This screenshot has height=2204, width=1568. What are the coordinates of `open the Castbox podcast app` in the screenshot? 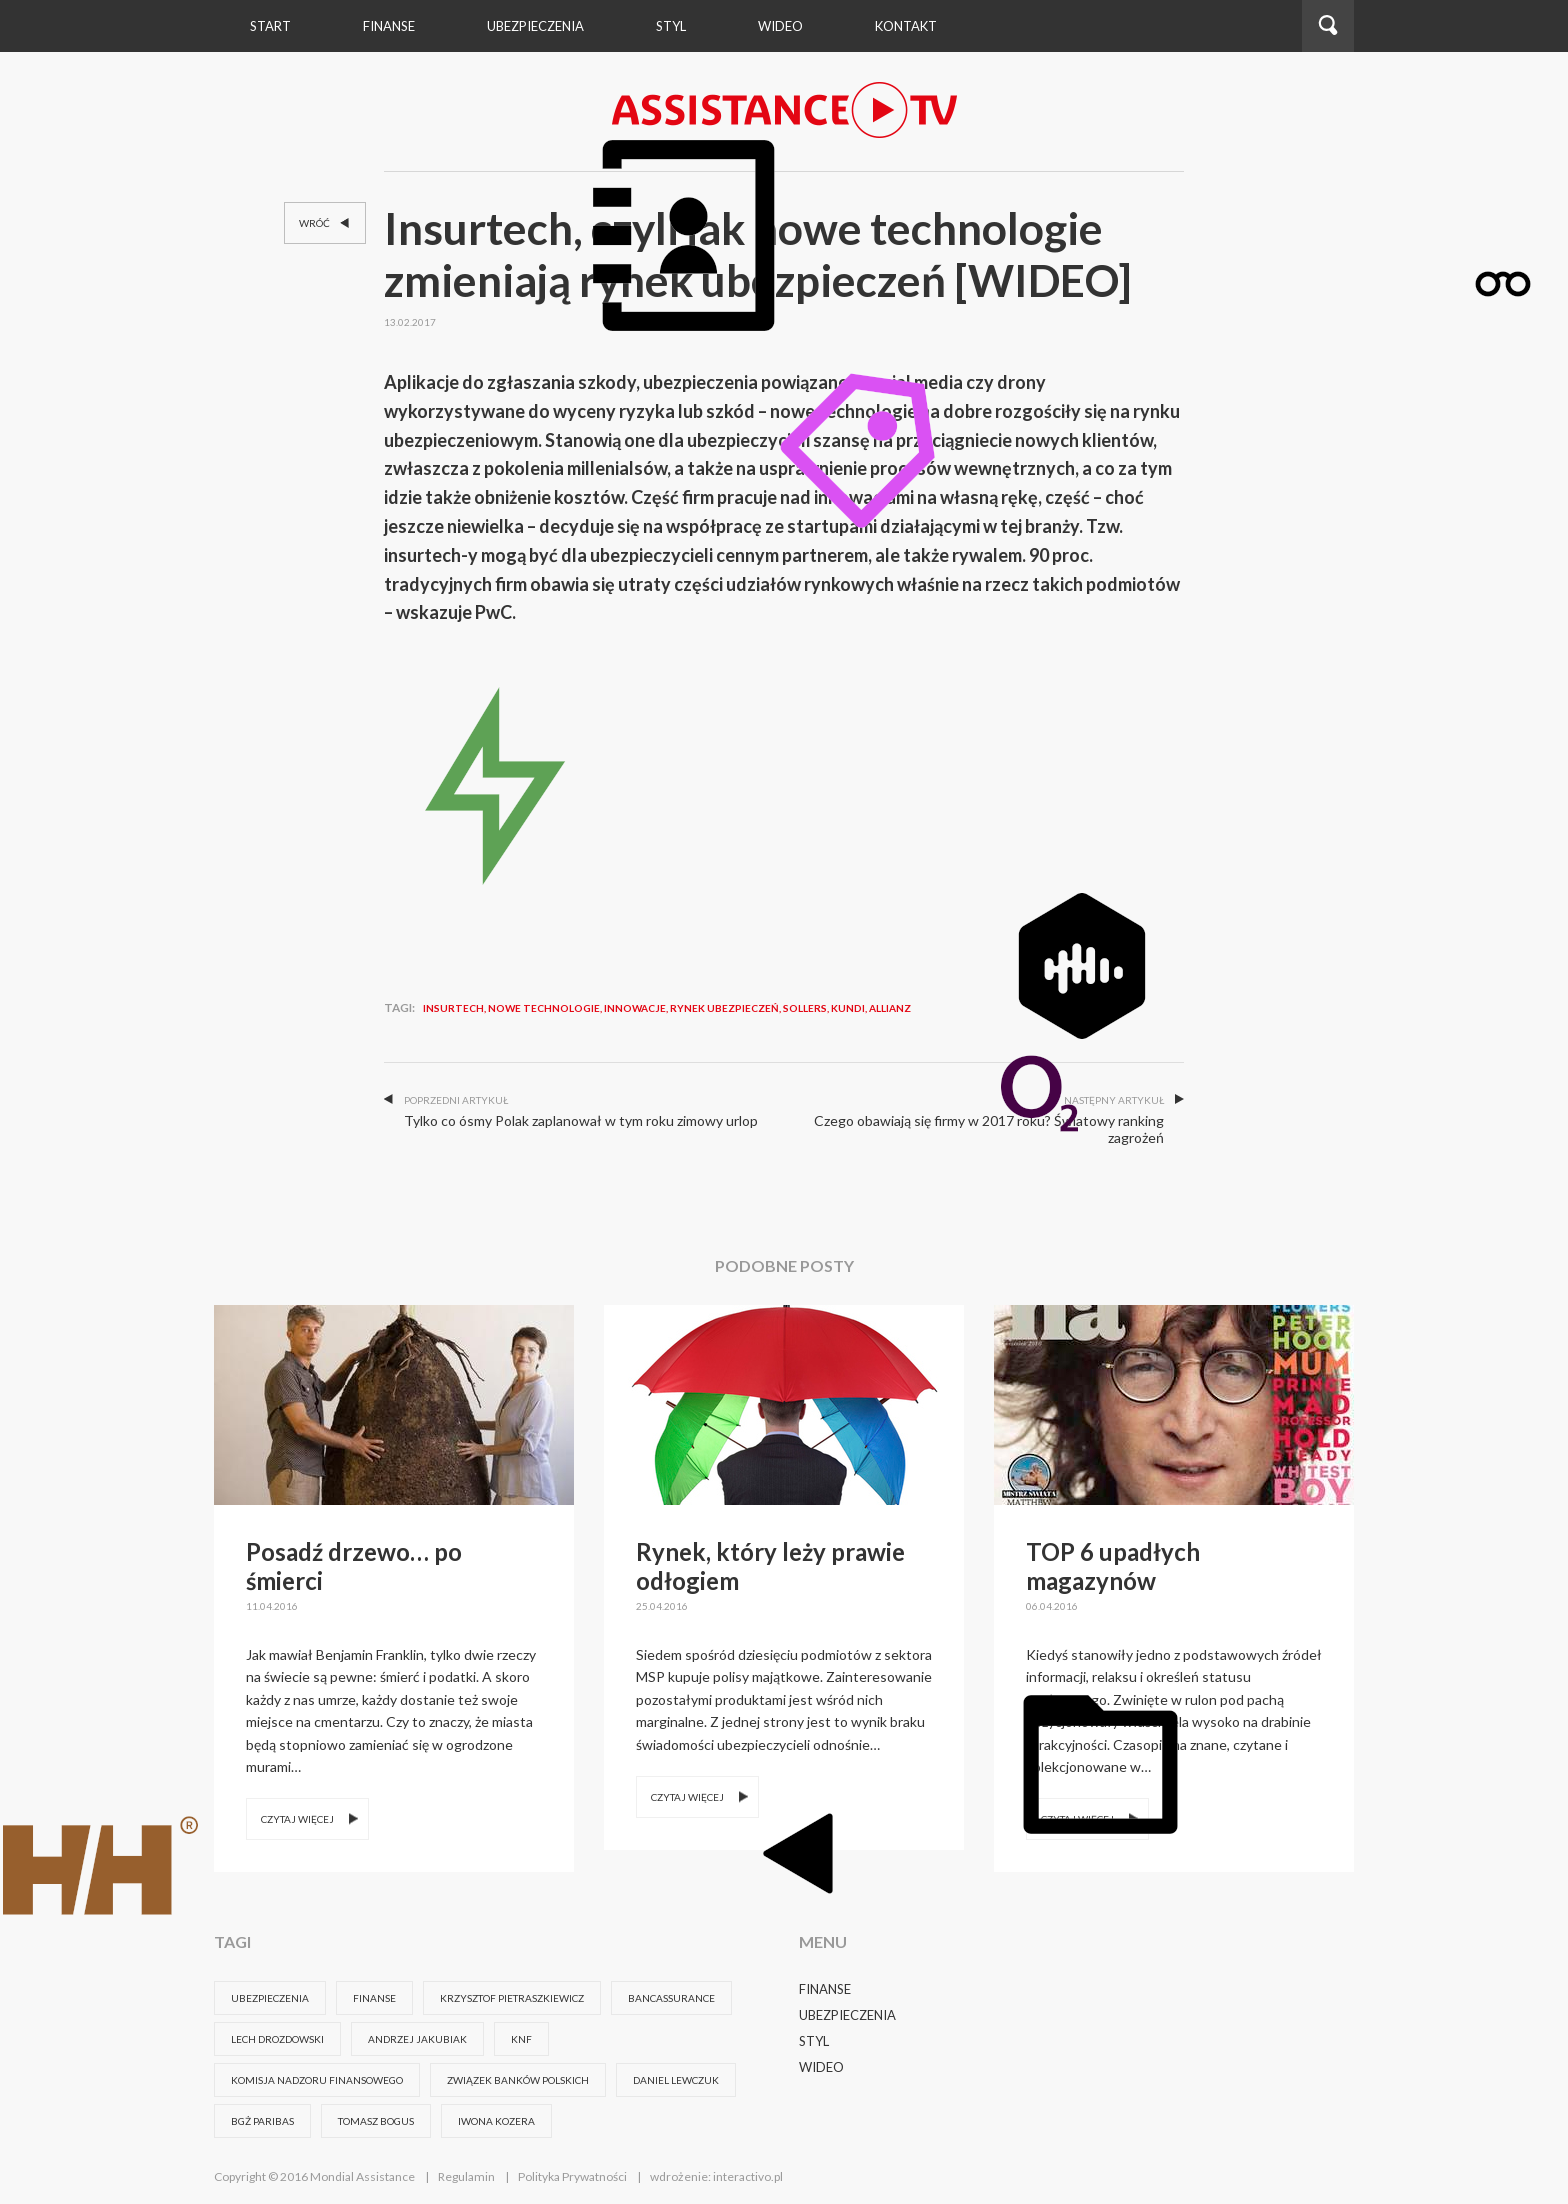 It's located at (1082, 966).